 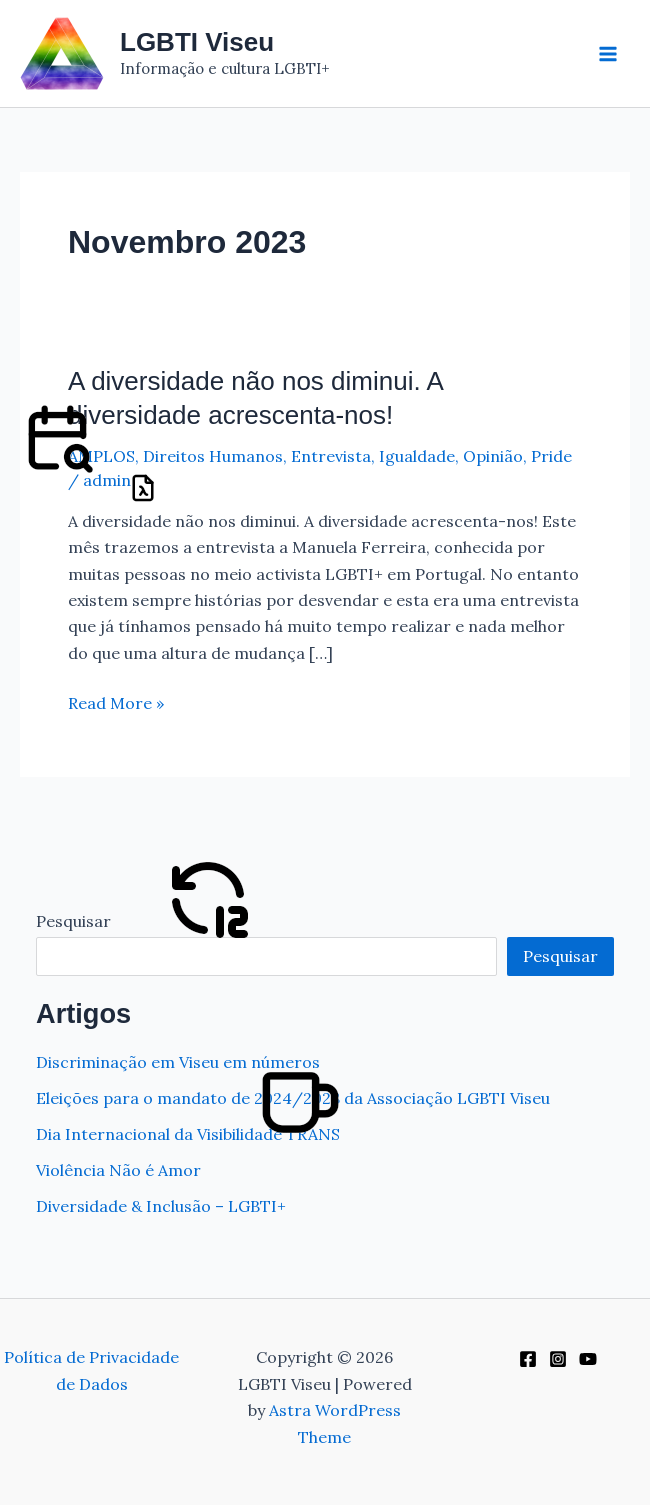 I want to click on switch to 12-hour time format, so click(x=208, y=898).